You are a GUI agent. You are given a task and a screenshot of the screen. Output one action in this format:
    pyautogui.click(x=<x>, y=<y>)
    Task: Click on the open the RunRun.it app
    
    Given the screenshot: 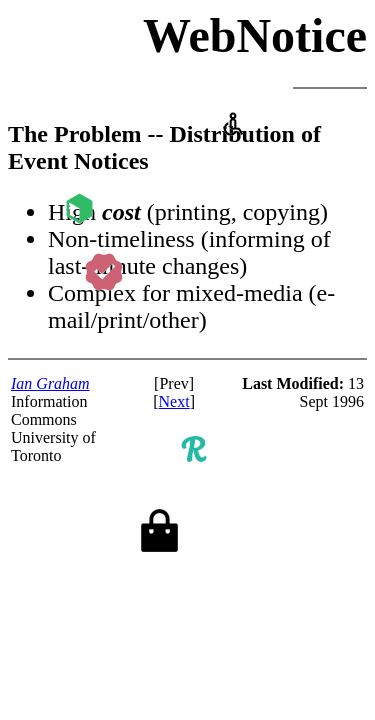 What is the action you would take?
    pyautogui.click(x=194, y=449)
    